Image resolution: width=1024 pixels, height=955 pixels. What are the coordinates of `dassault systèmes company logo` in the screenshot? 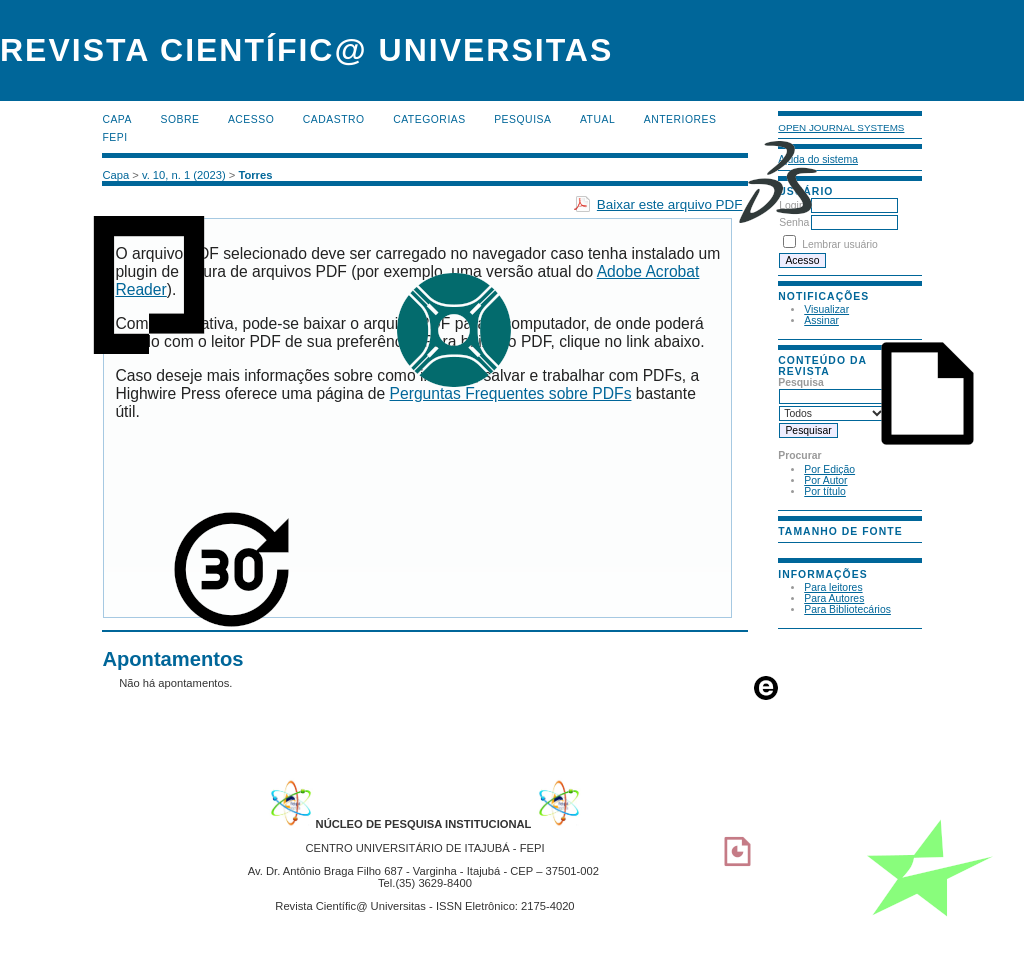 It's located at (778, 182).